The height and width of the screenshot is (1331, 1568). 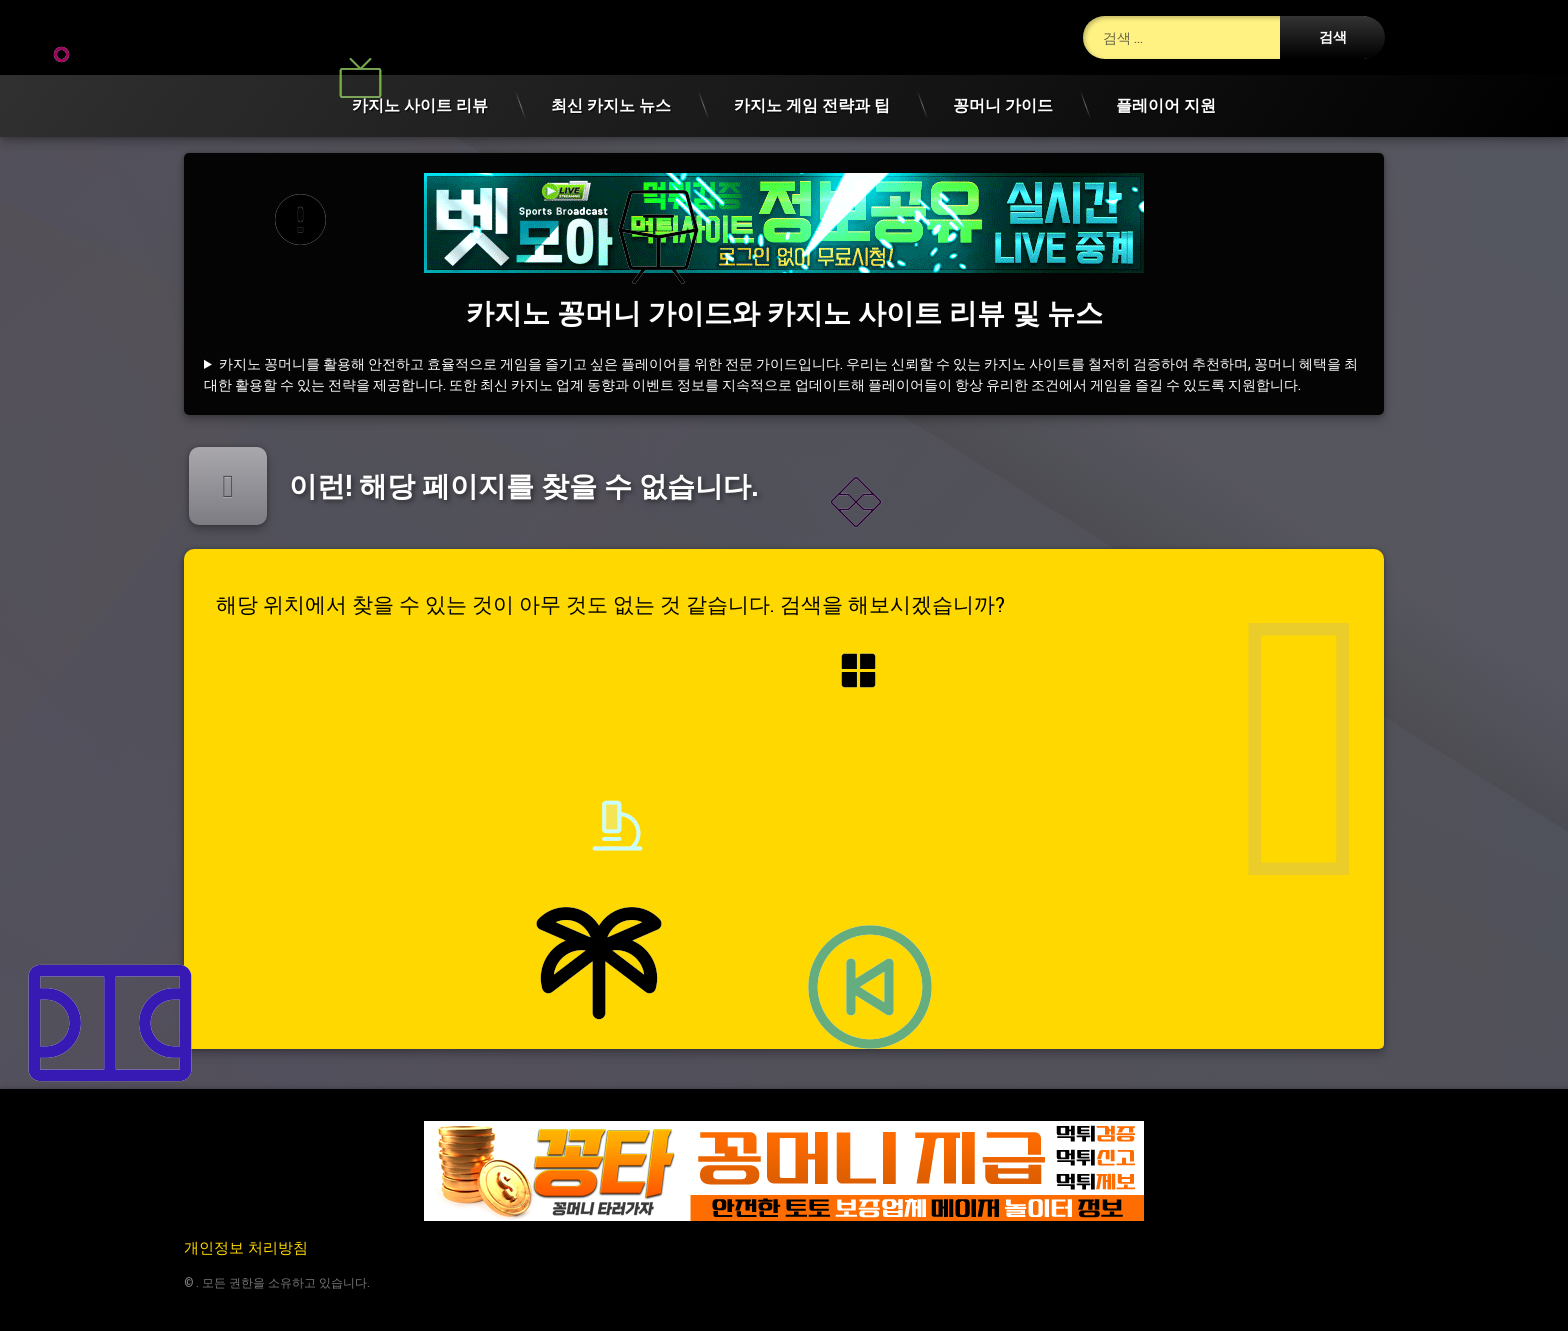 I want to click on indicates a tropical or vacation-related category, so click(x=599, y=961).